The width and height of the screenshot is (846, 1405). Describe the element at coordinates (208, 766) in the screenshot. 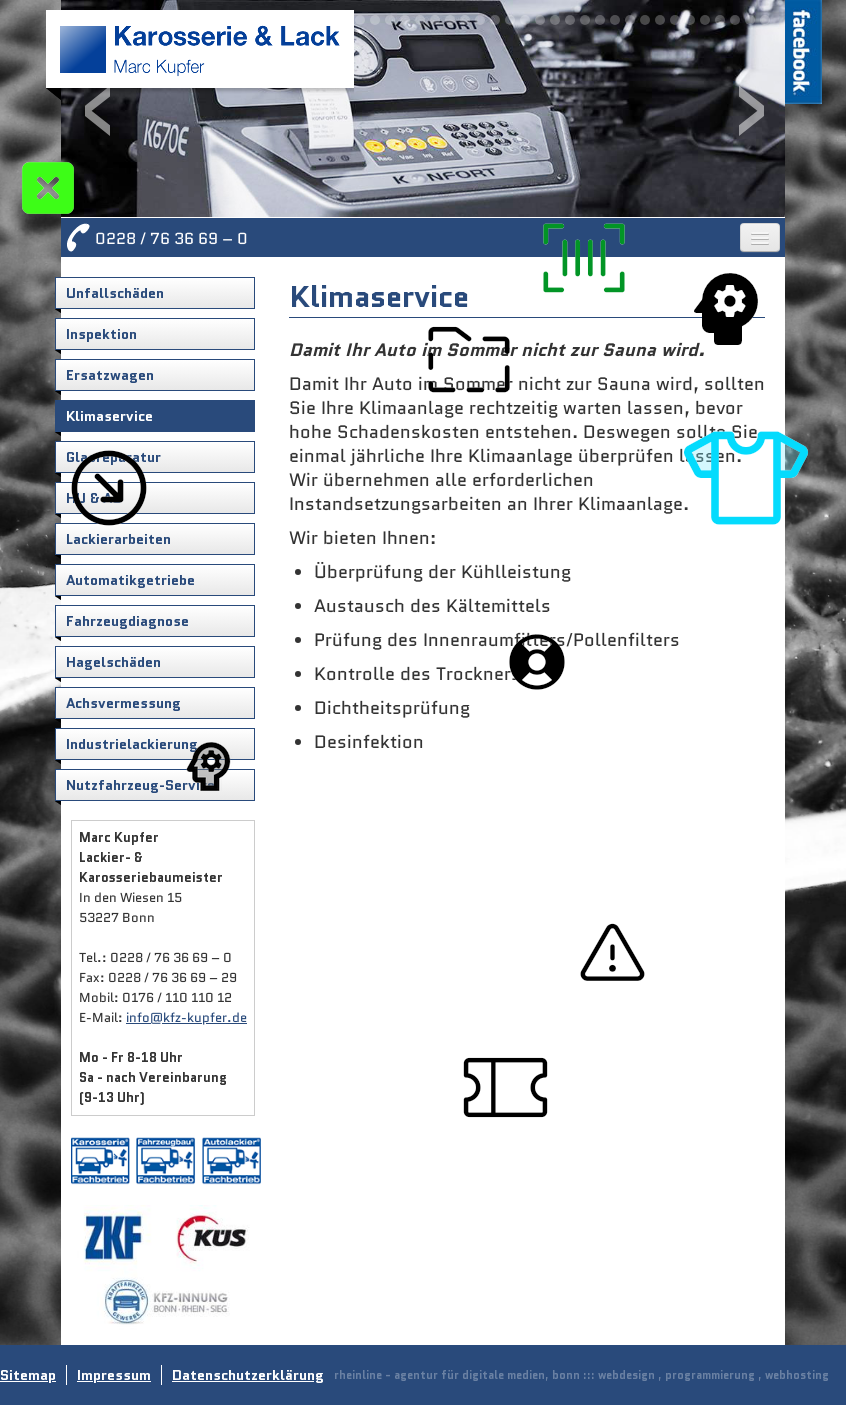

I see `access mental health or mindfulness features` at that location.